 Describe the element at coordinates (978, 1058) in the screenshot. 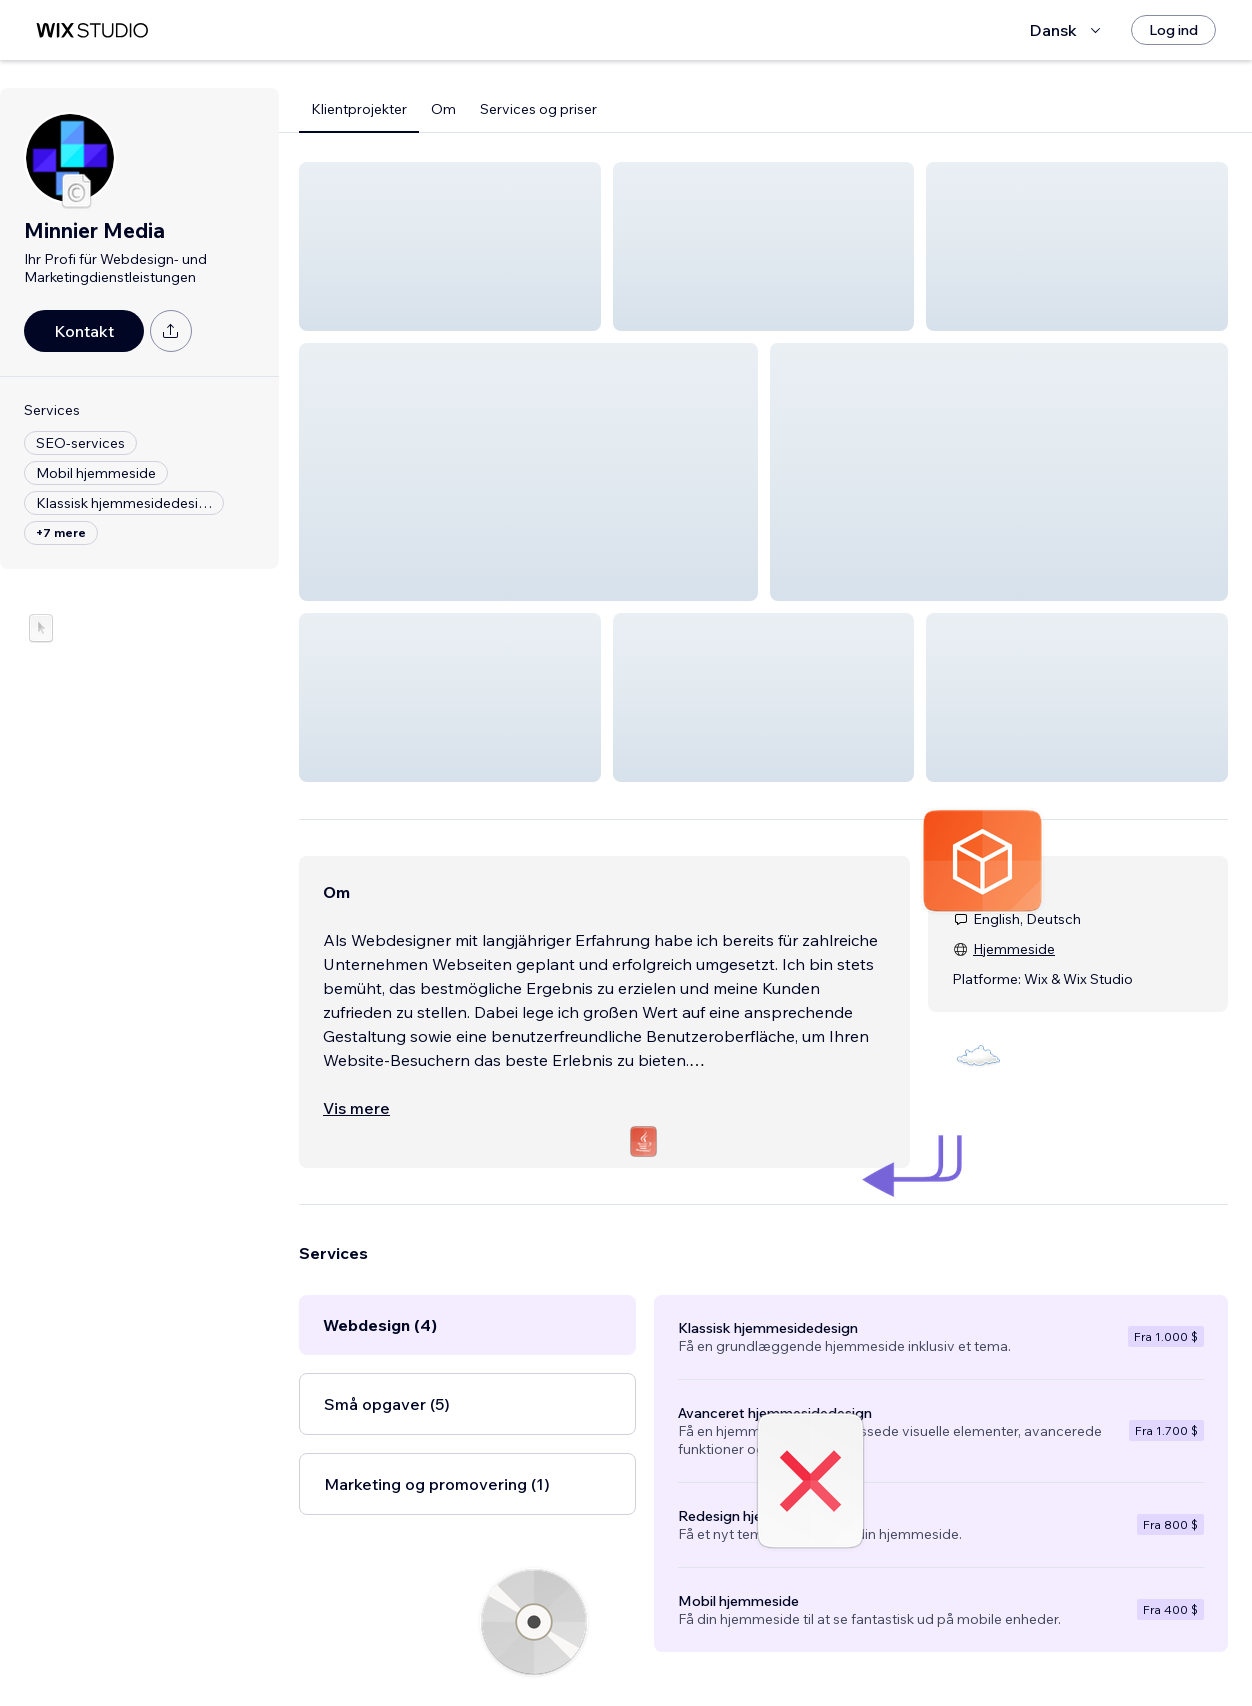

I see `indicates overcast or cloudy weather conditions` at that location.